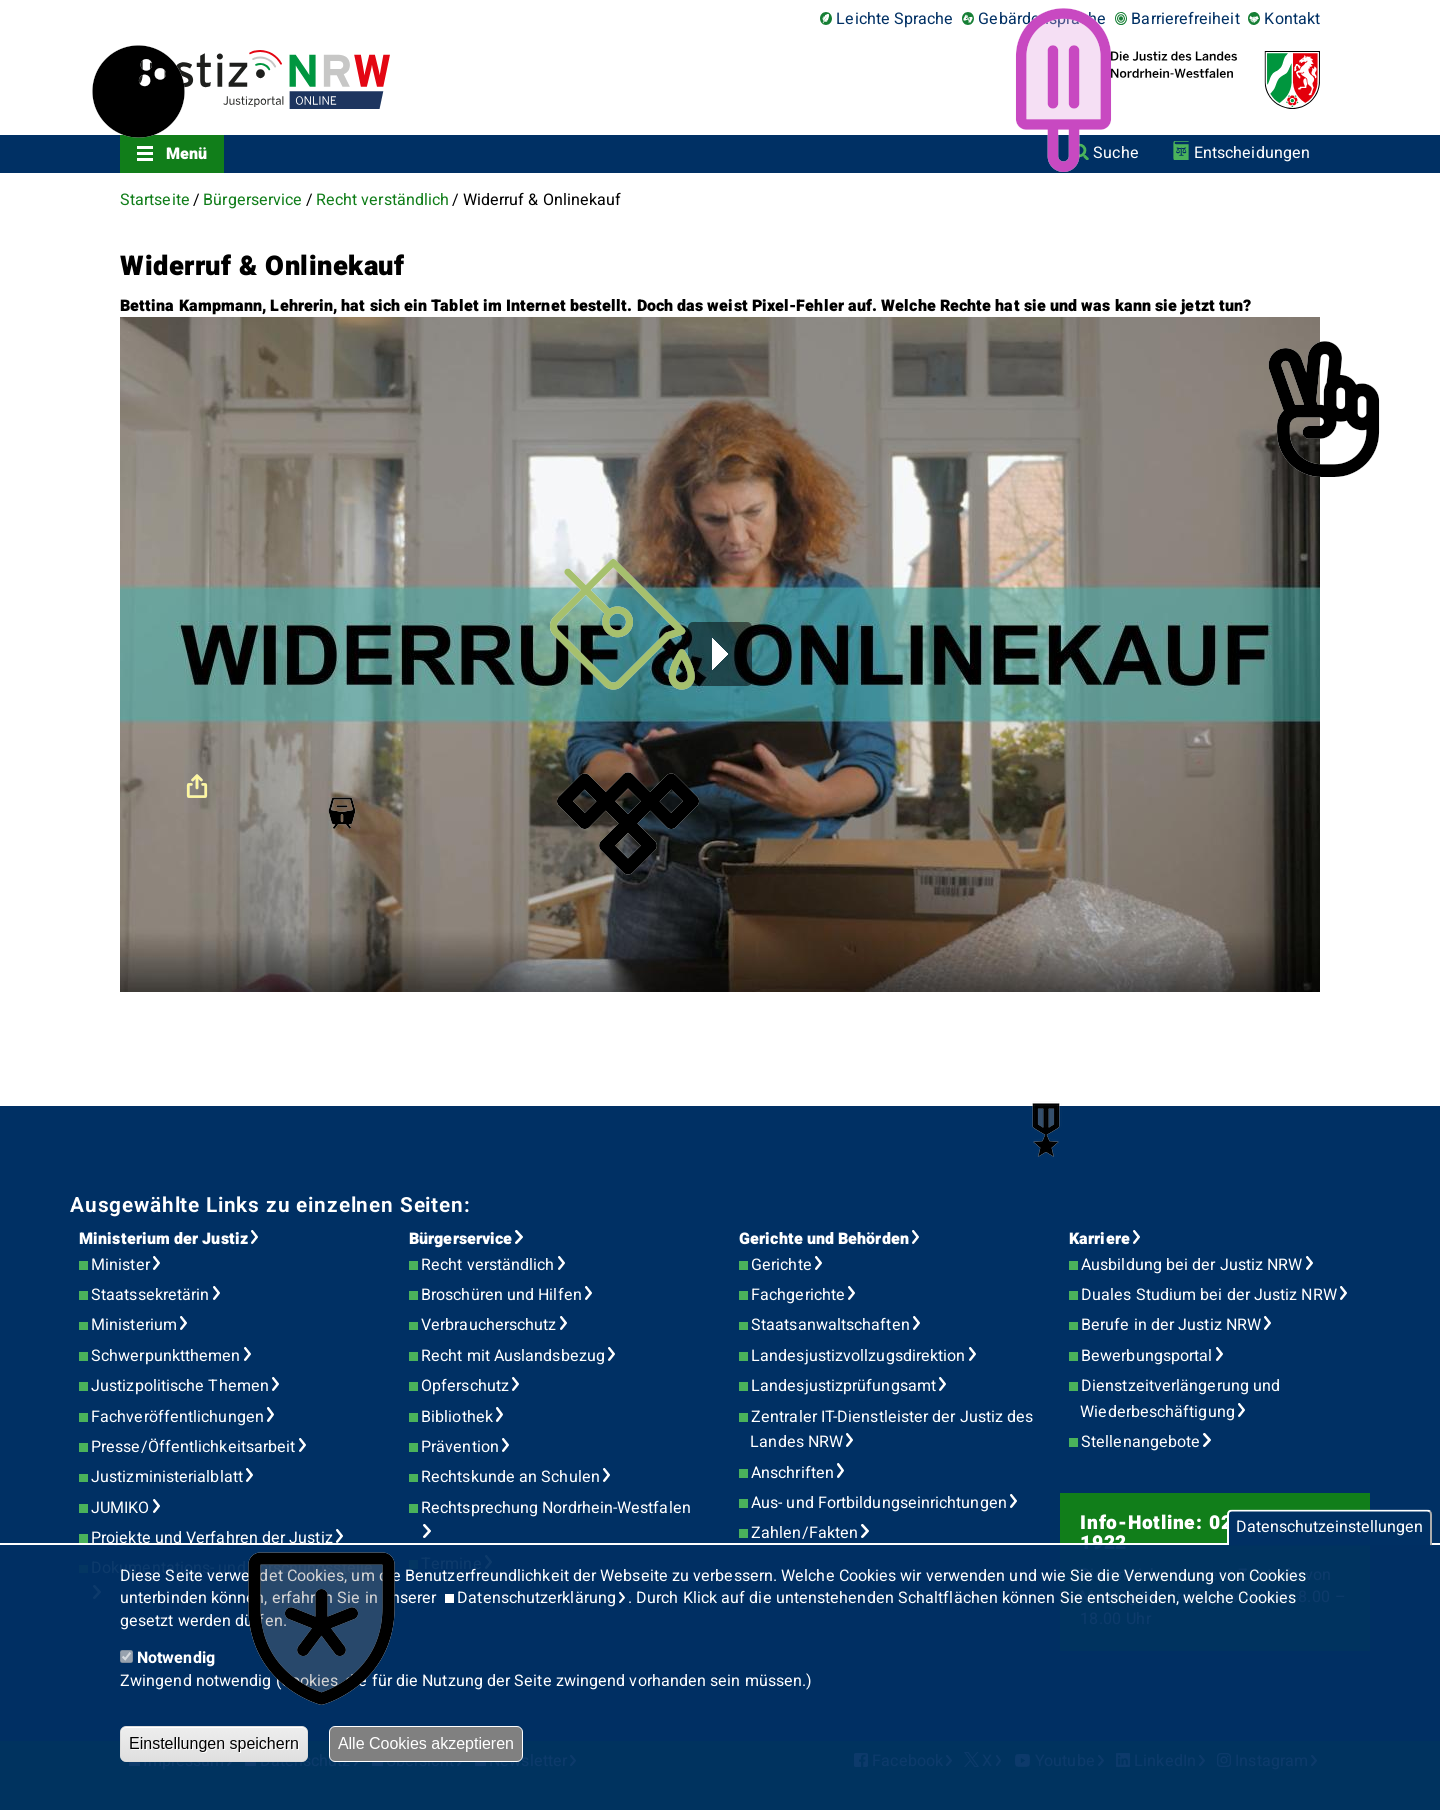  What do you see at coordinates (628, 819) in the screenshot?
I see `open Tidal music streaming app` at bounding box center [628, 819].